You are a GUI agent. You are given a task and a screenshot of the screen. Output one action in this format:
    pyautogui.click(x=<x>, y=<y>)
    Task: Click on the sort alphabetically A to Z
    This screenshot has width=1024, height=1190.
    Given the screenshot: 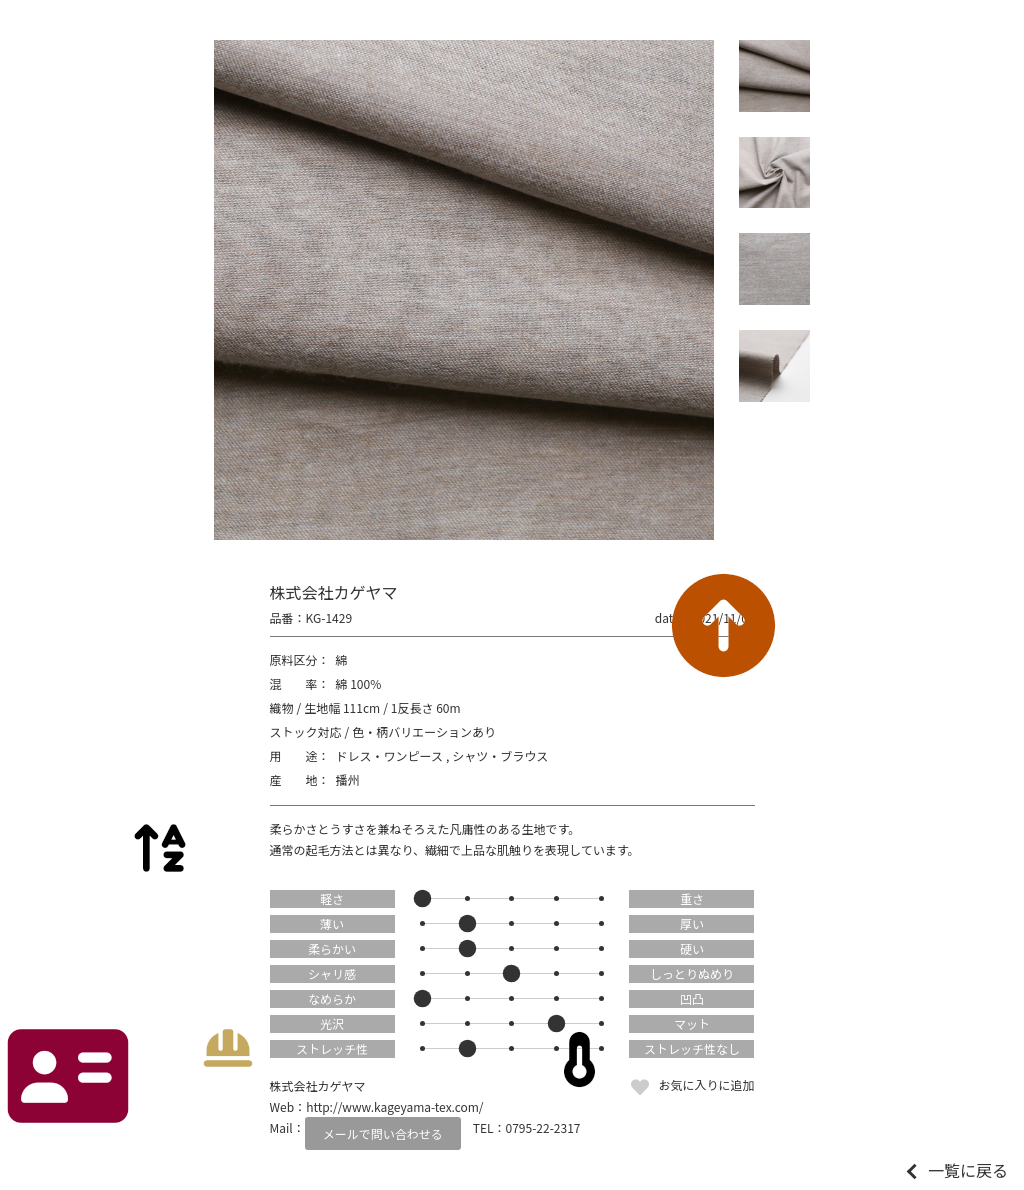 What is the action you would take?
    pyautogui.click(x=160, y=848)
    